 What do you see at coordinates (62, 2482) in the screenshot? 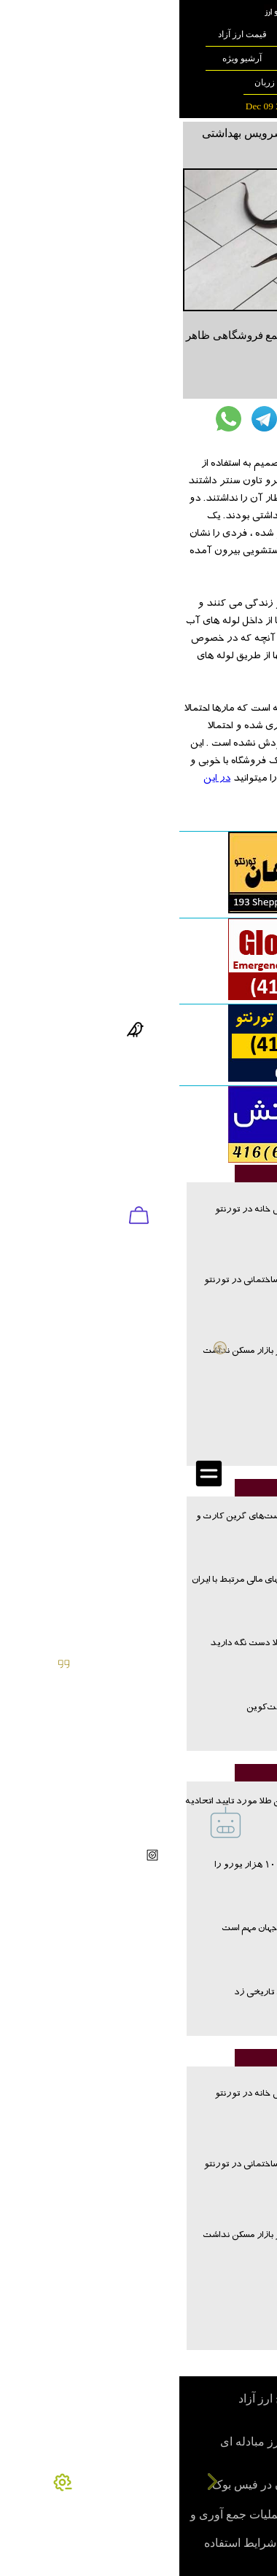
I see `remove a setting or preference` at bounding box center [62, 2482].